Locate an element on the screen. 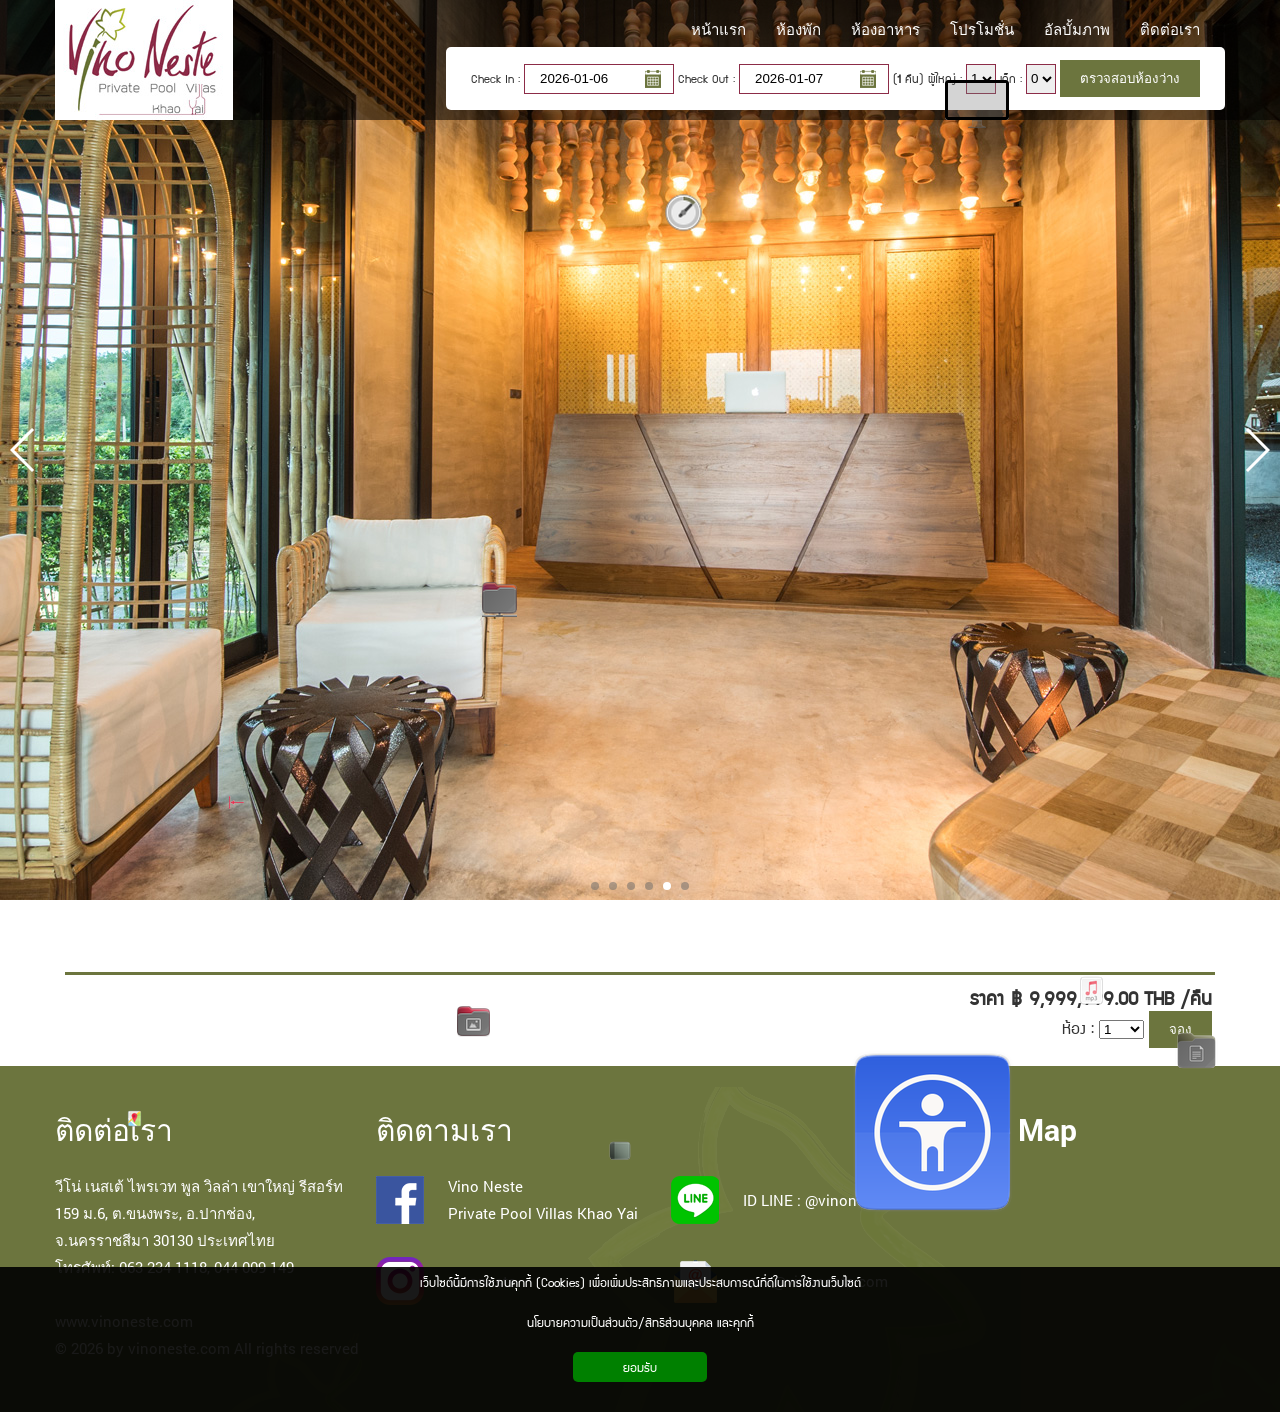  go to the first item in a list or sequence is located at coordinates (236, 802).